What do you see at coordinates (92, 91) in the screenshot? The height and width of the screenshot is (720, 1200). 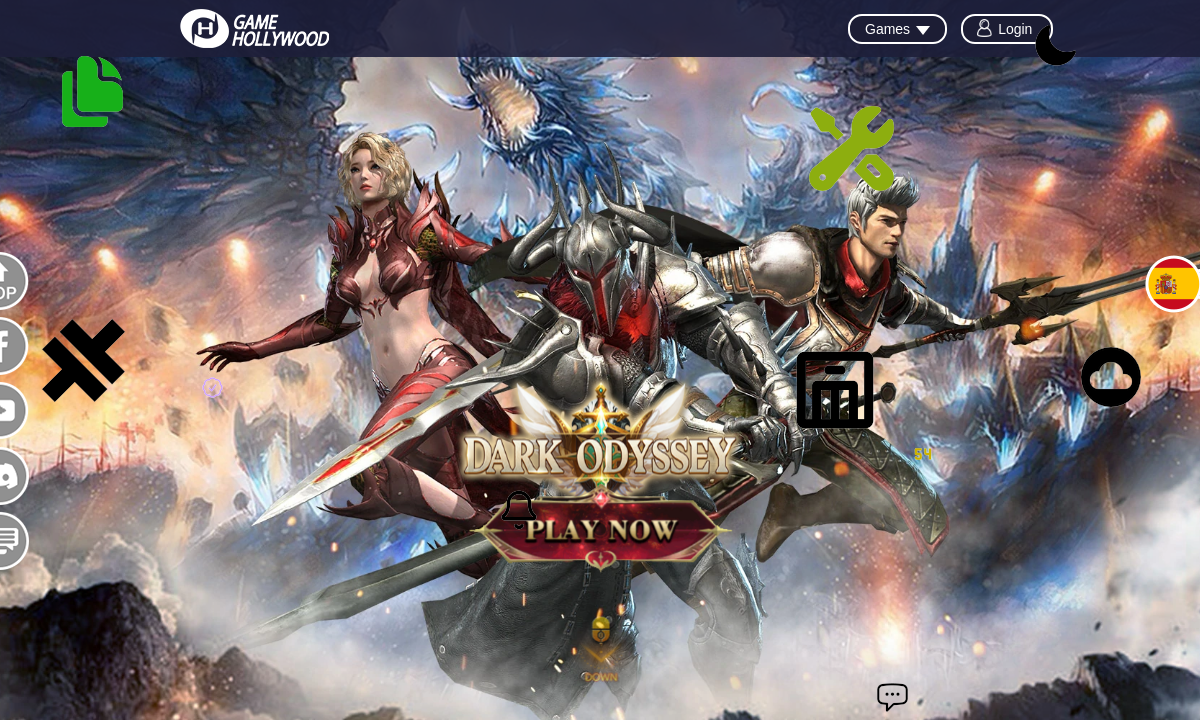 I see `duplicate or copy a document` at bounding box center [92, 91].